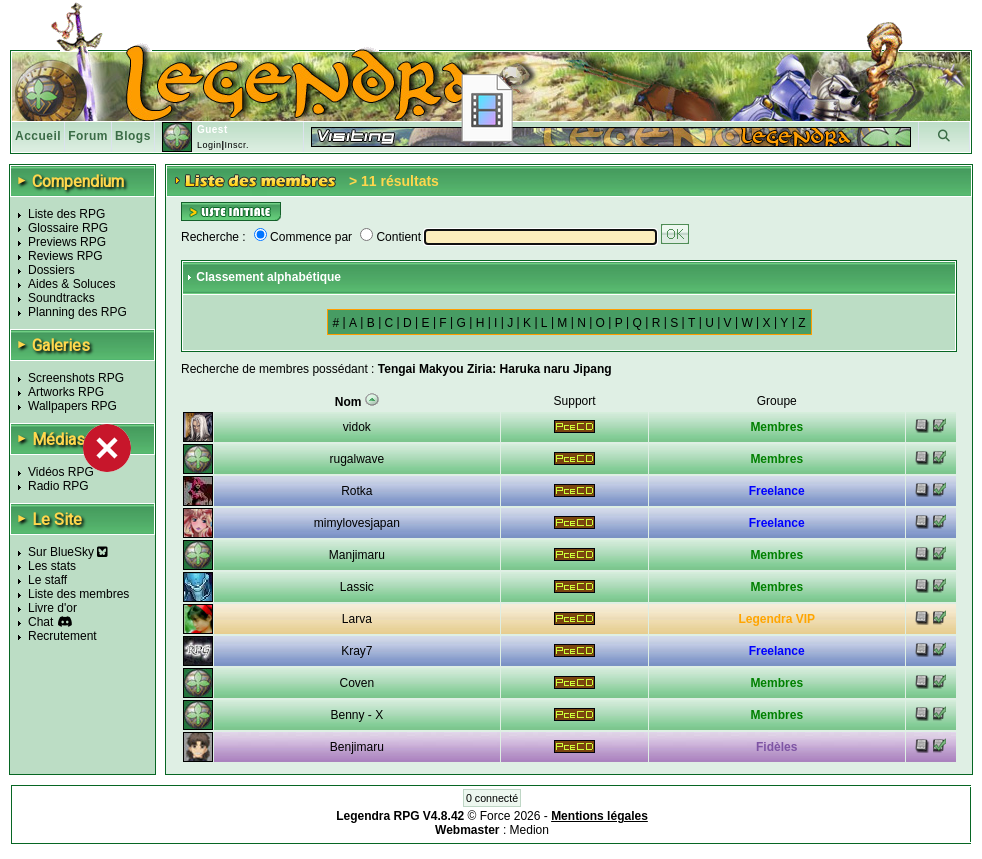 This screenshot has height=859, width=982. What do you see at coordinates (107, 448) in the screenshot?
I see `cancel the current calculation` at bounding box center [107, 448].